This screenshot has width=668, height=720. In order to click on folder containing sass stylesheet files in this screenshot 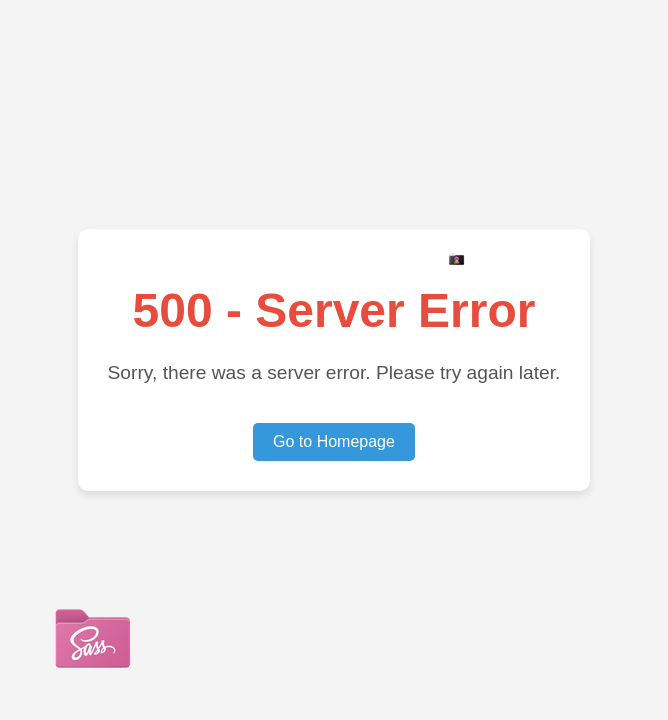, I will do `click(92, 640)`.